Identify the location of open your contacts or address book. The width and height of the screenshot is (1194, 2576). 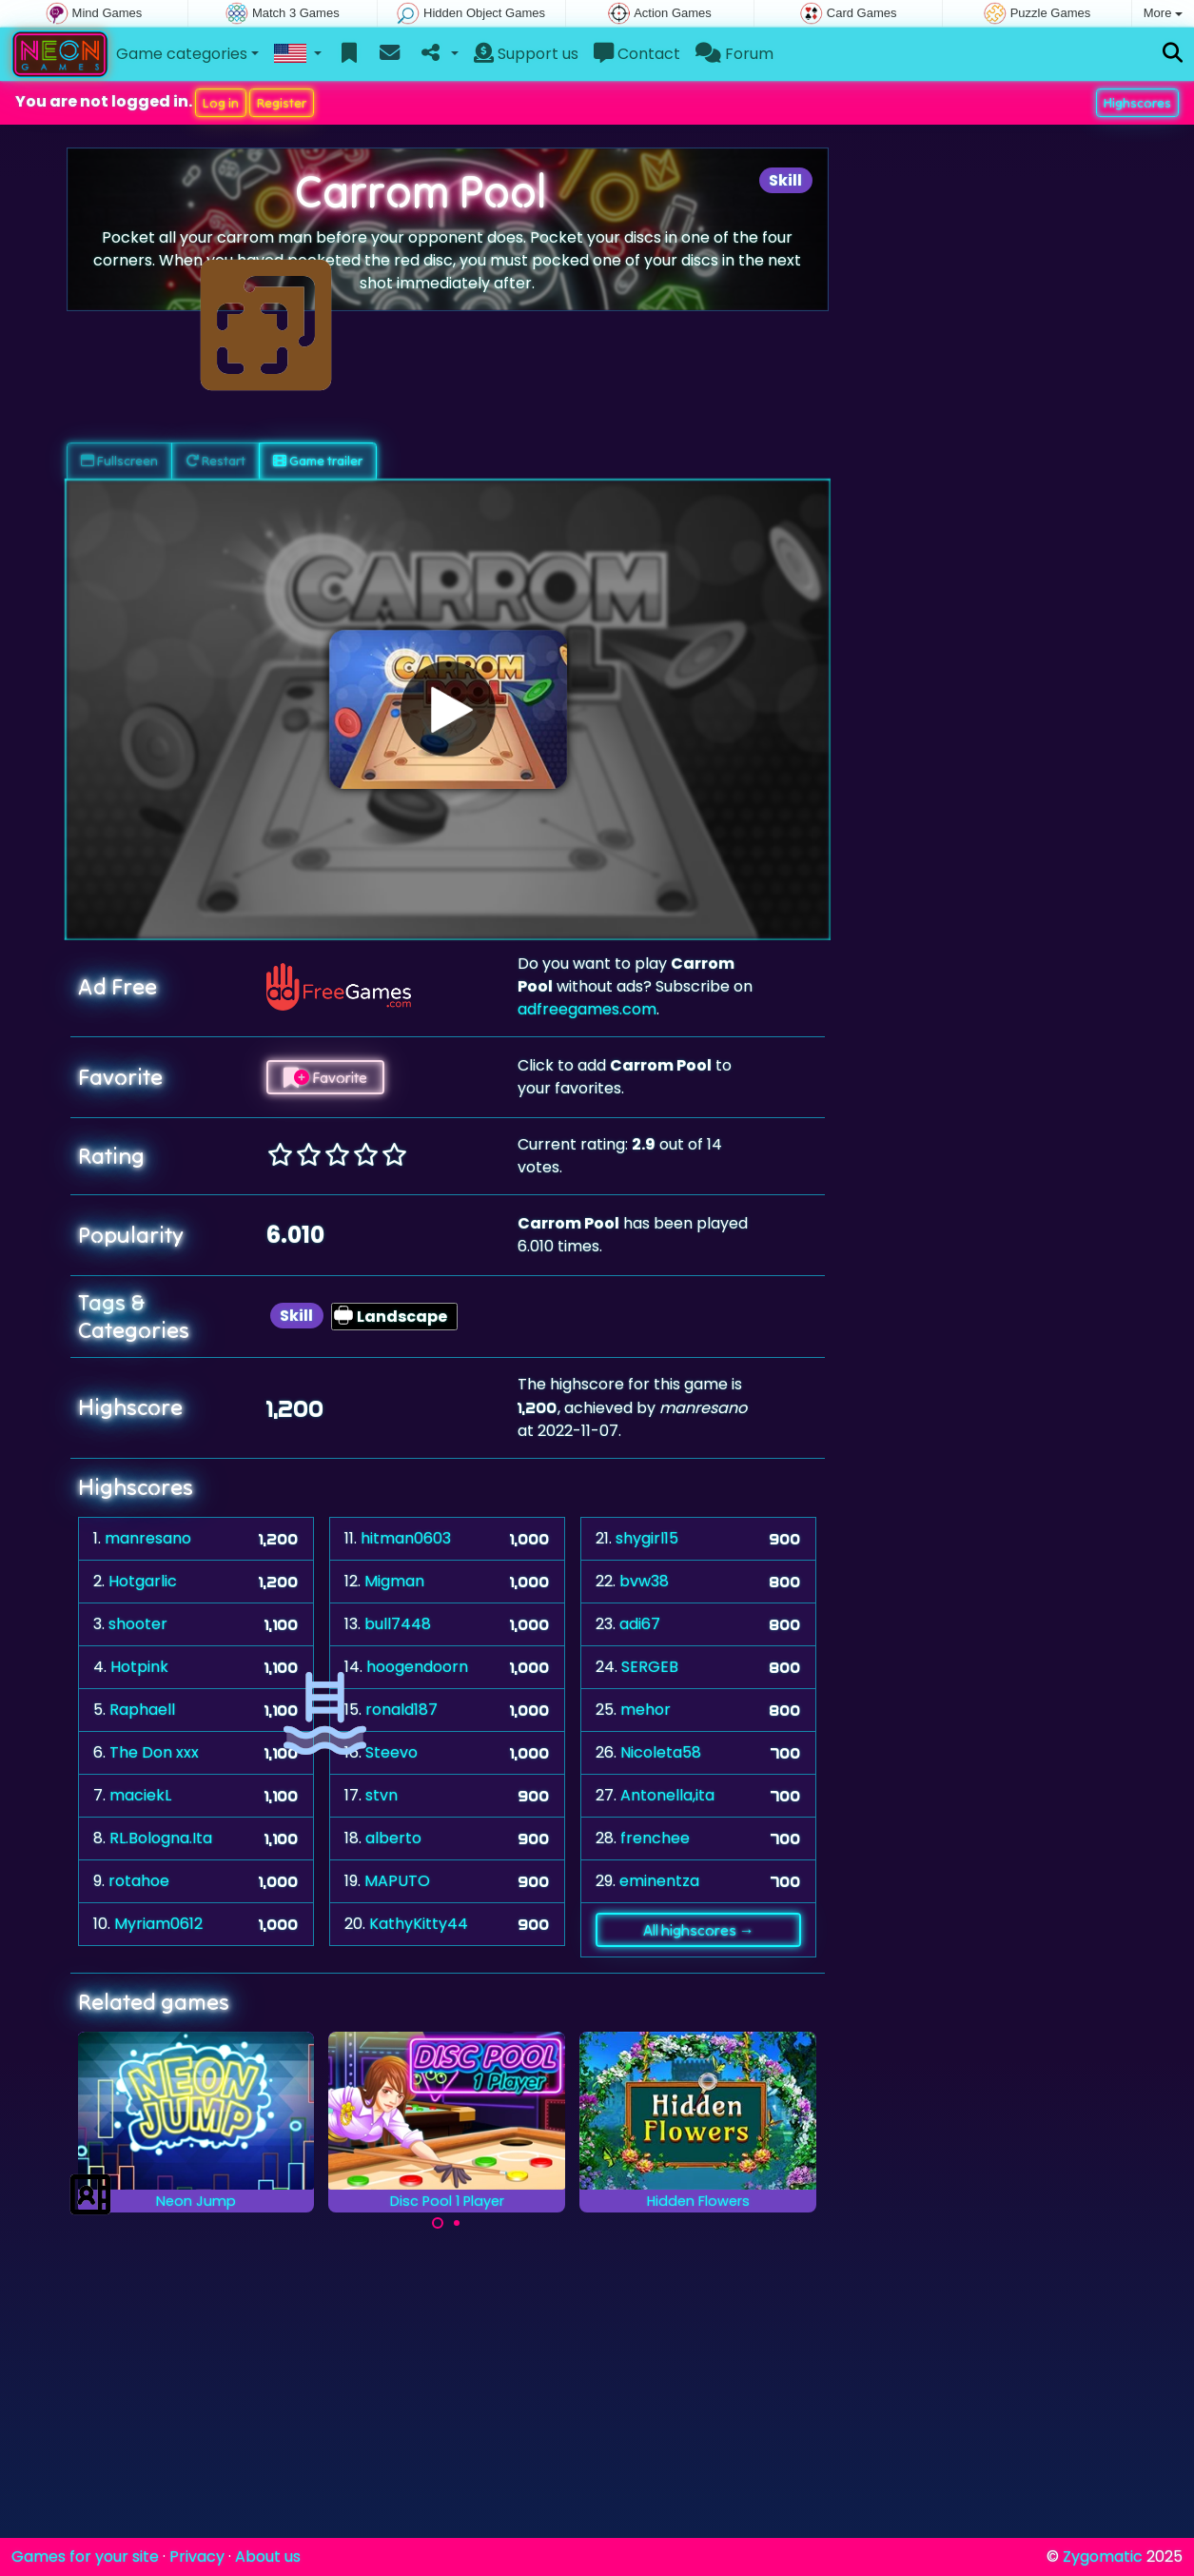
(90, 2194).